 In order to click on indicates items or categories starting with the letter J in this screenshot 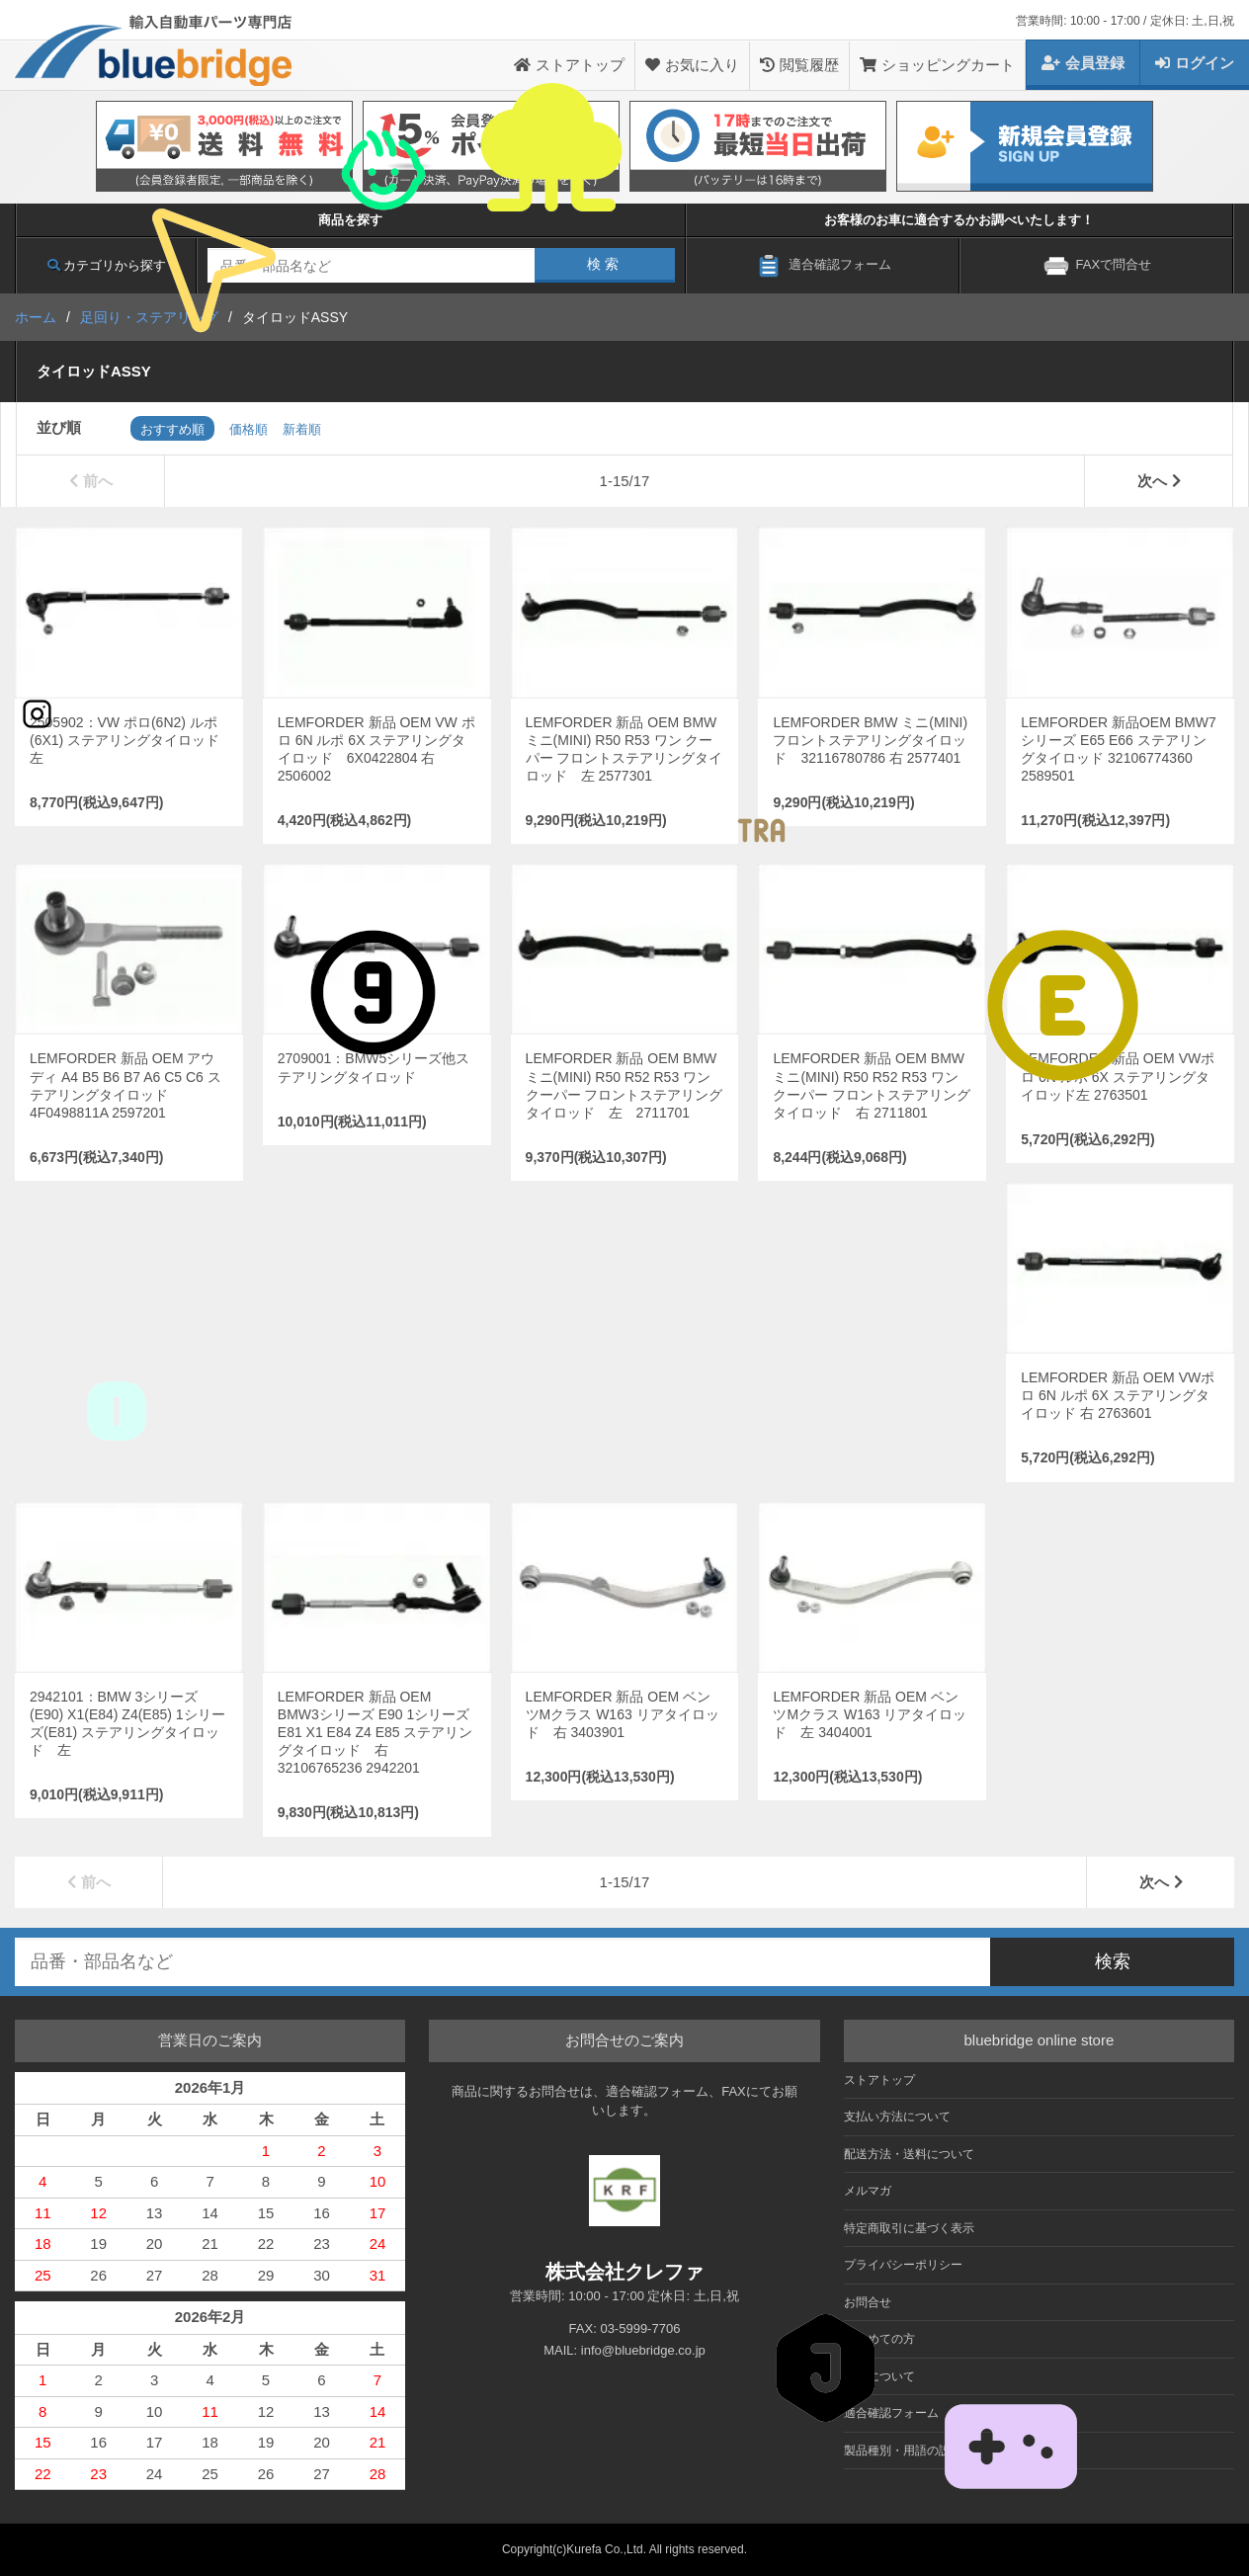, I will do `click(825, 2368)`.